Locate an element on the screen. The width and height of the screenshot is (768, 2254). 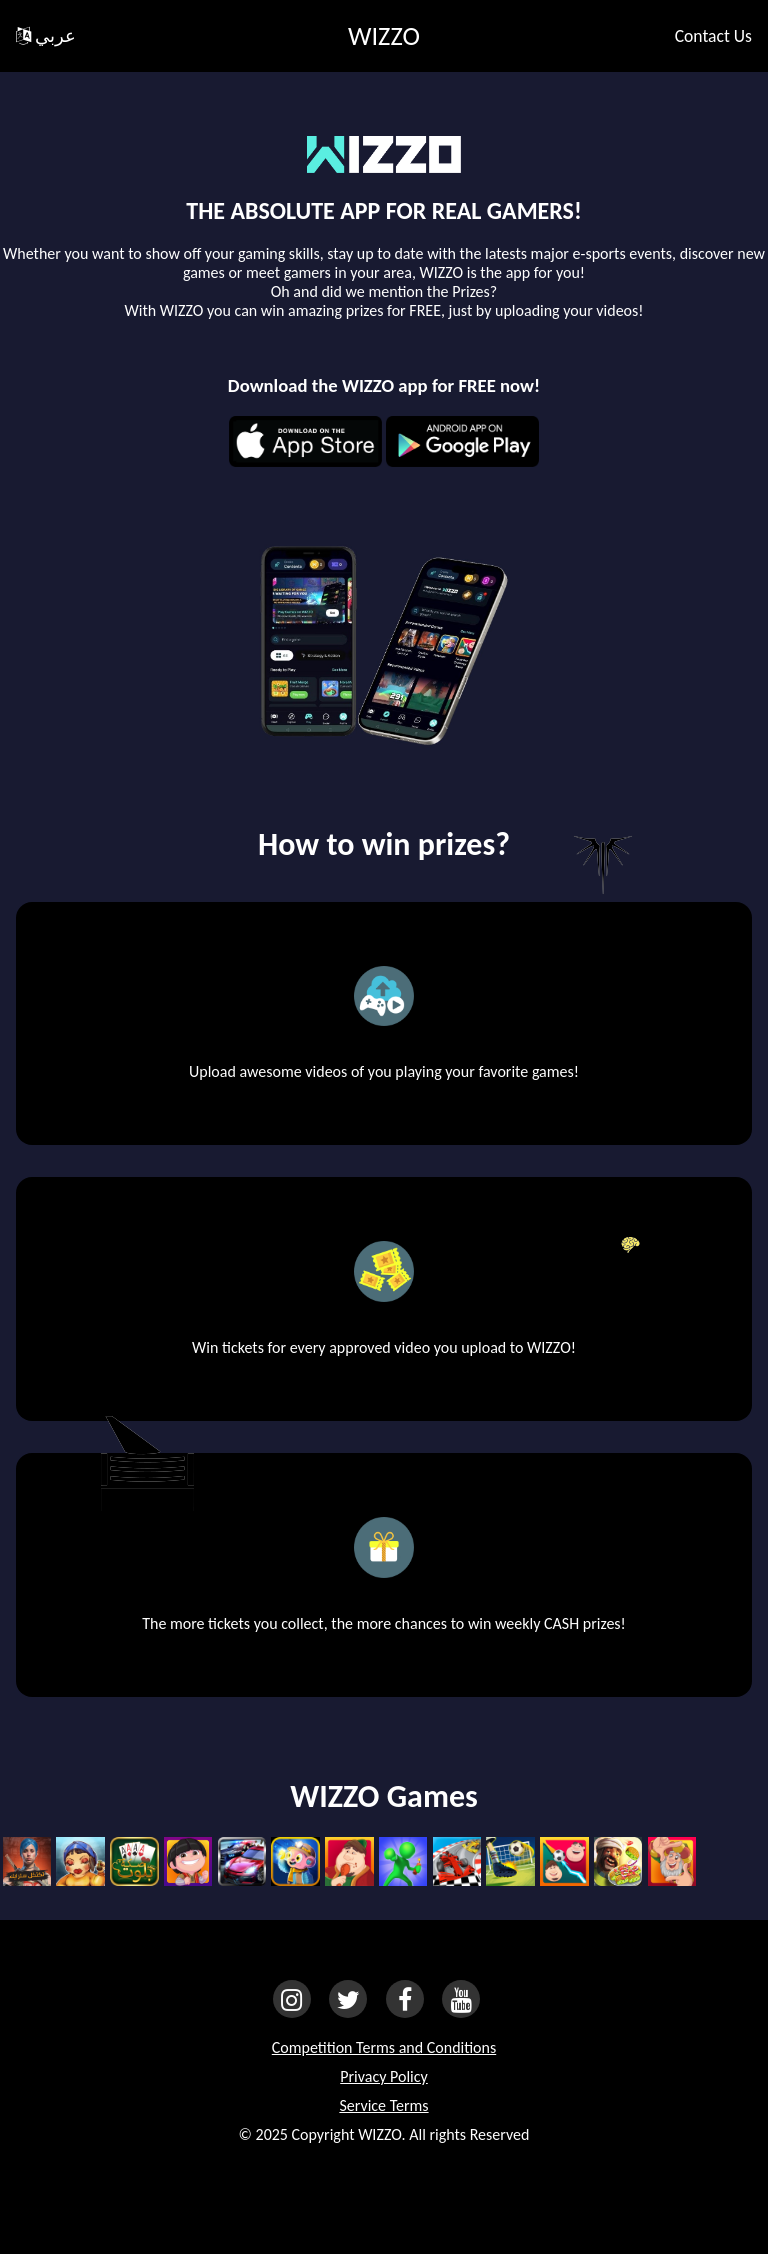
select evil or dark faction in character creation is located at coordinates (603, 865).